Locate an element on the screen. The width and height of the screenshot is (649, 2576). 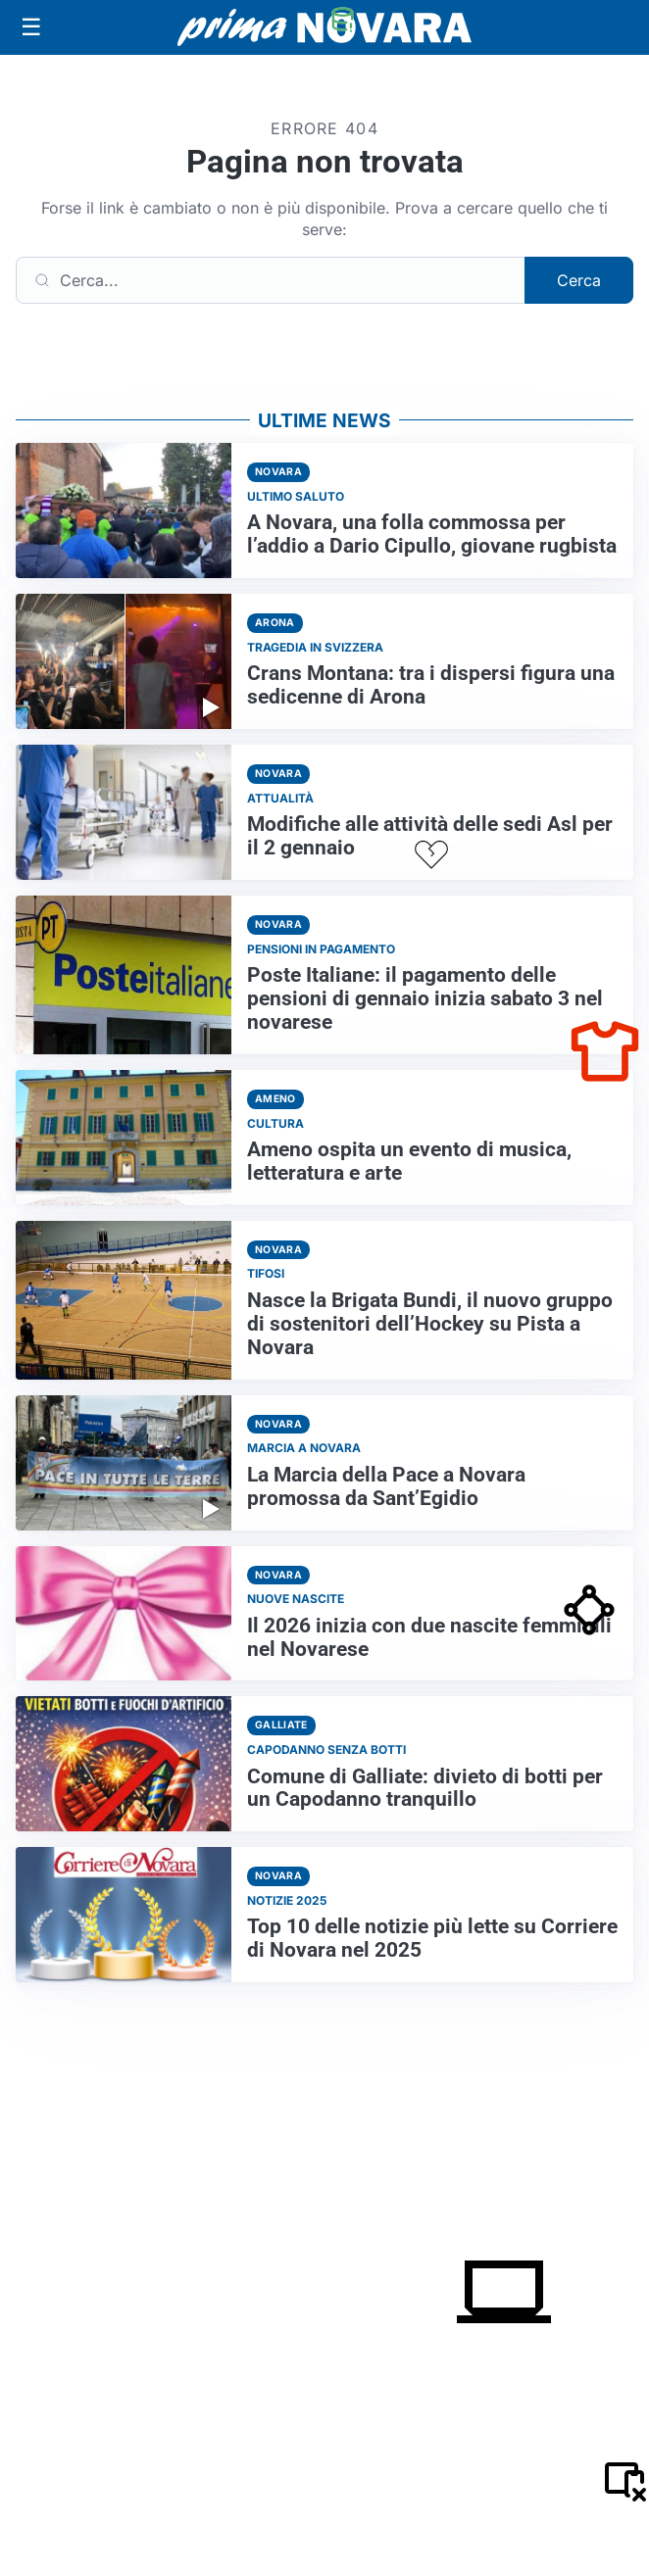
unlike or remove from favorites is located at coordinates (431, 853).